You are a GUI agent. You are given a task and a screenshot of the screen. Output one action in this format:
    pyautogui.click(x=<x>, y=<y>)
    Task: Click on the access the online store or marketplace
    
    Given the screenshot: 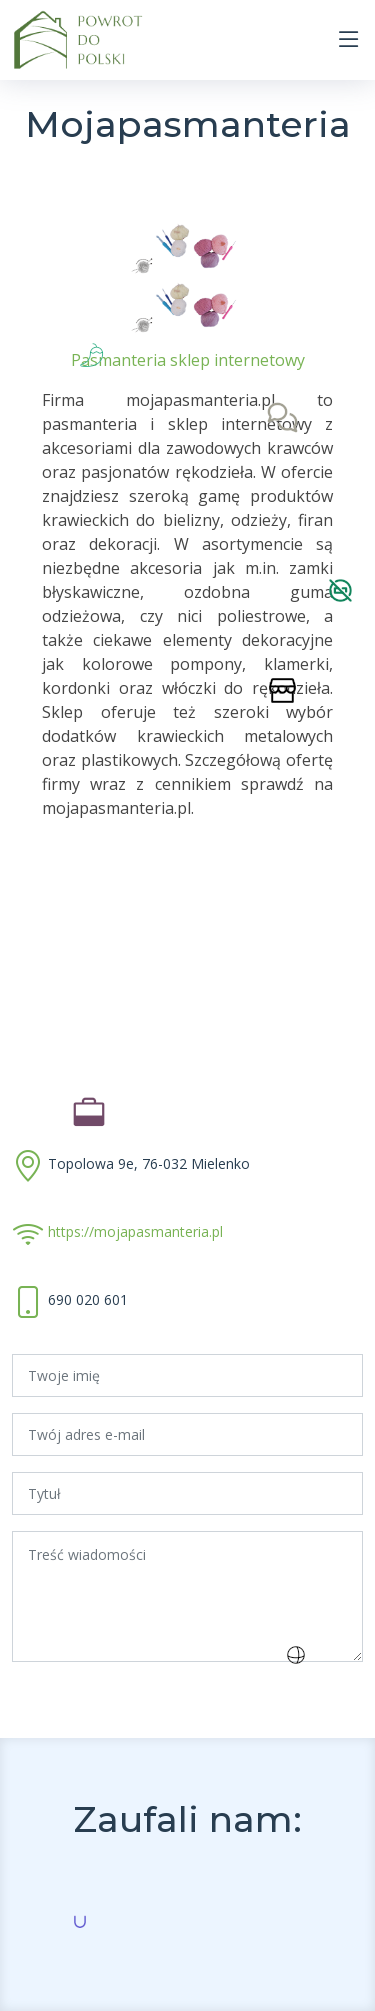 What is the action you would take?
    pyautogui.click(x=282, y=690)
    